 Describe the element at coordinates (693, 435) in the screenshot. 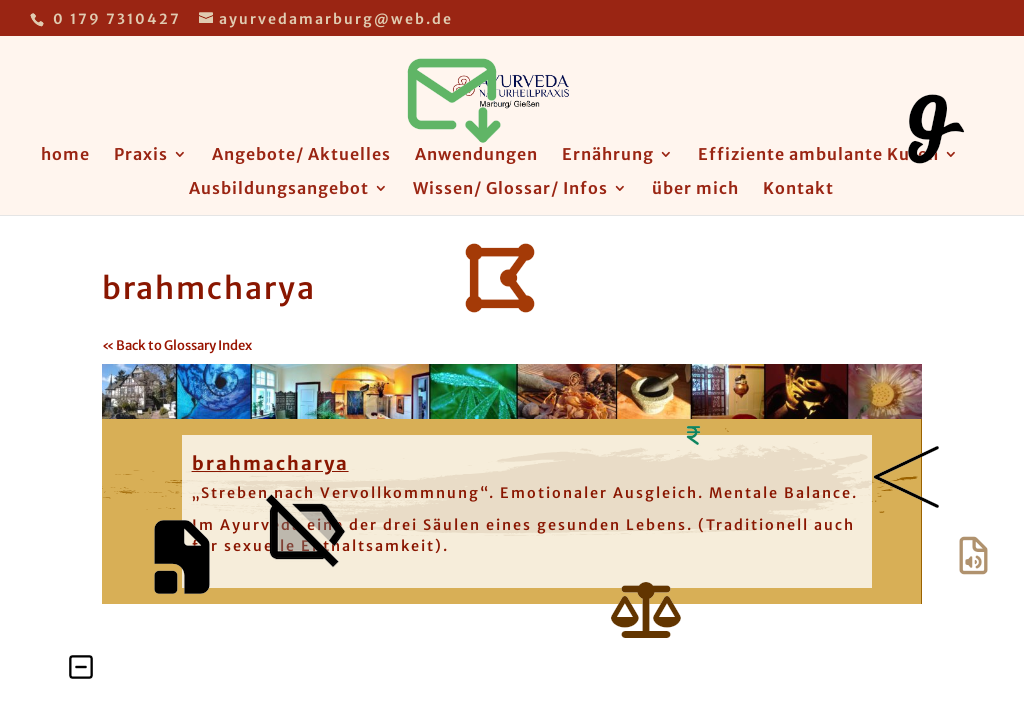

I see `view price in indian rupees` at that location.